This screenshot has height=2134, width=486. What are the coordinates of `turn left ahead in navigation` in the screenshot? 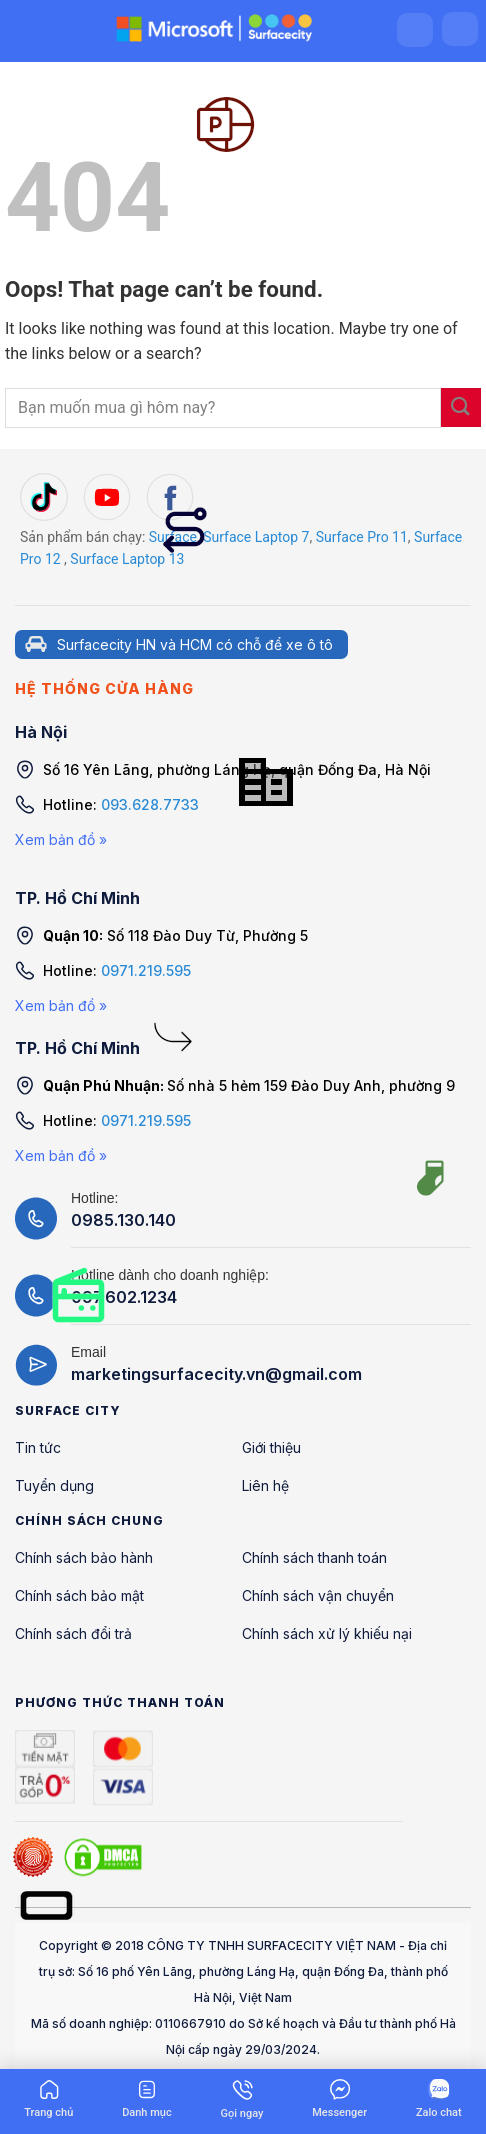 It's located at (185, 529).